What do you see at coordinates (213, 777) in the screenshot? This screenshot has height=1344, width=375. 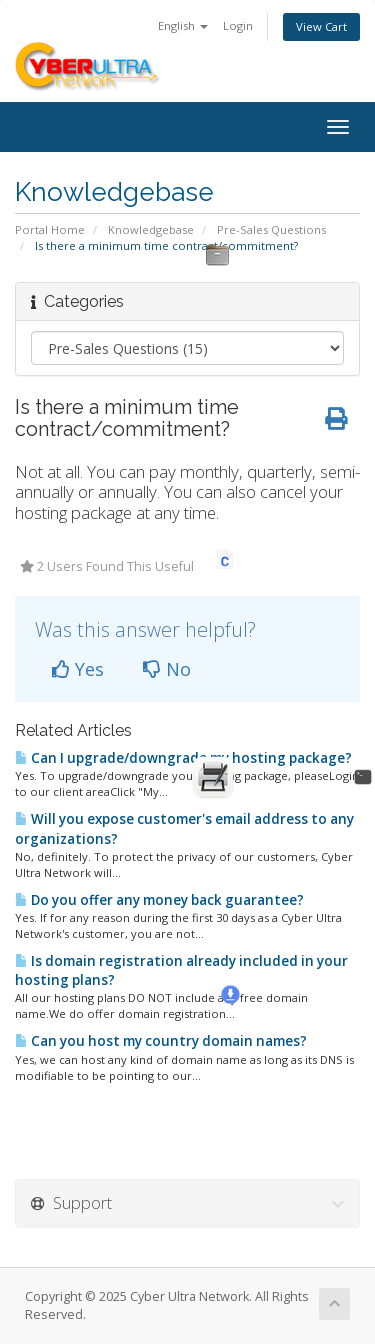 I see `open print editor application` at bounding box center [213, 777].